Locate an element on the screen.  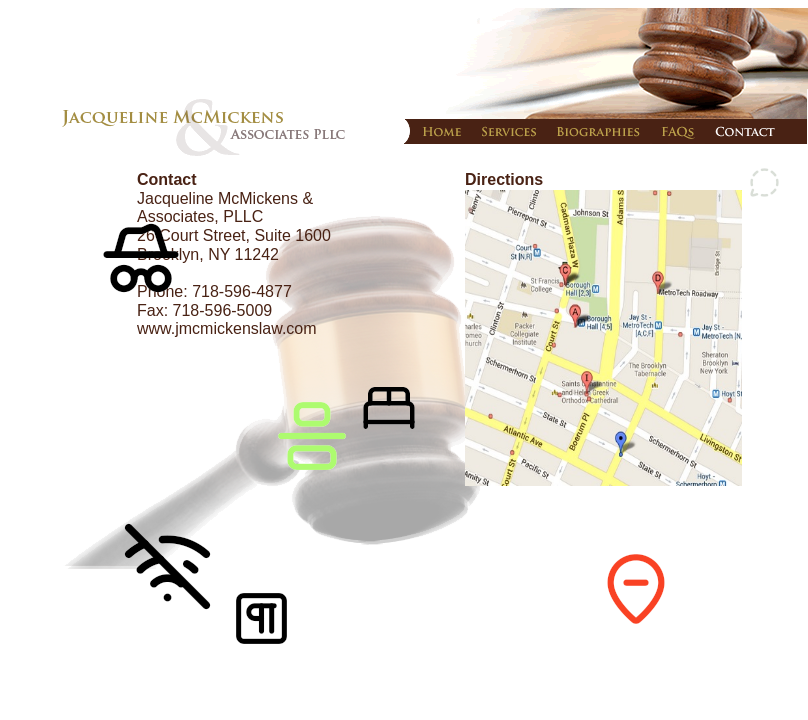
view hotel or accommodation options is located at coordinates (389, 408).